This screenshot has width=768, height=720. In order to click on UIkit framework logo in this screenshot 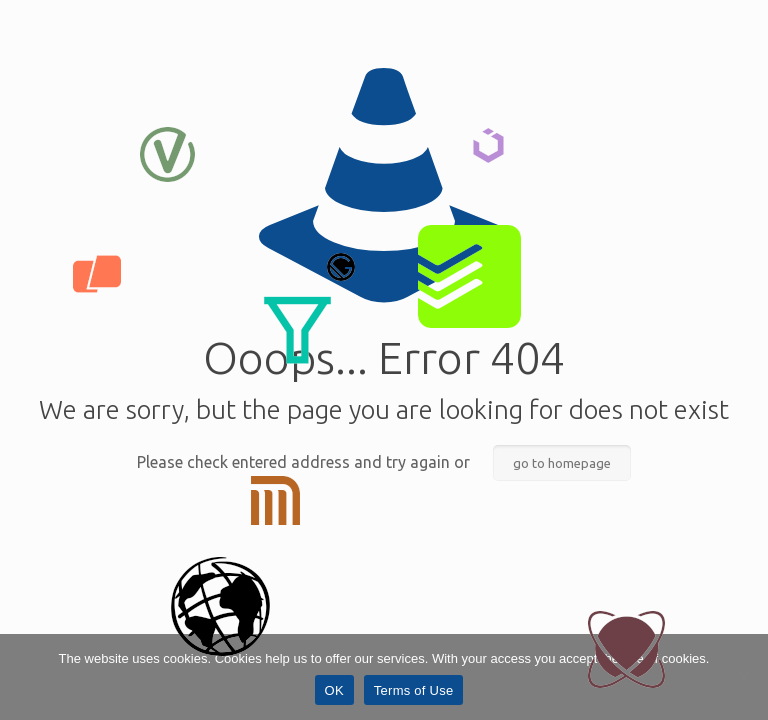, I will do `click(488, 145)`.